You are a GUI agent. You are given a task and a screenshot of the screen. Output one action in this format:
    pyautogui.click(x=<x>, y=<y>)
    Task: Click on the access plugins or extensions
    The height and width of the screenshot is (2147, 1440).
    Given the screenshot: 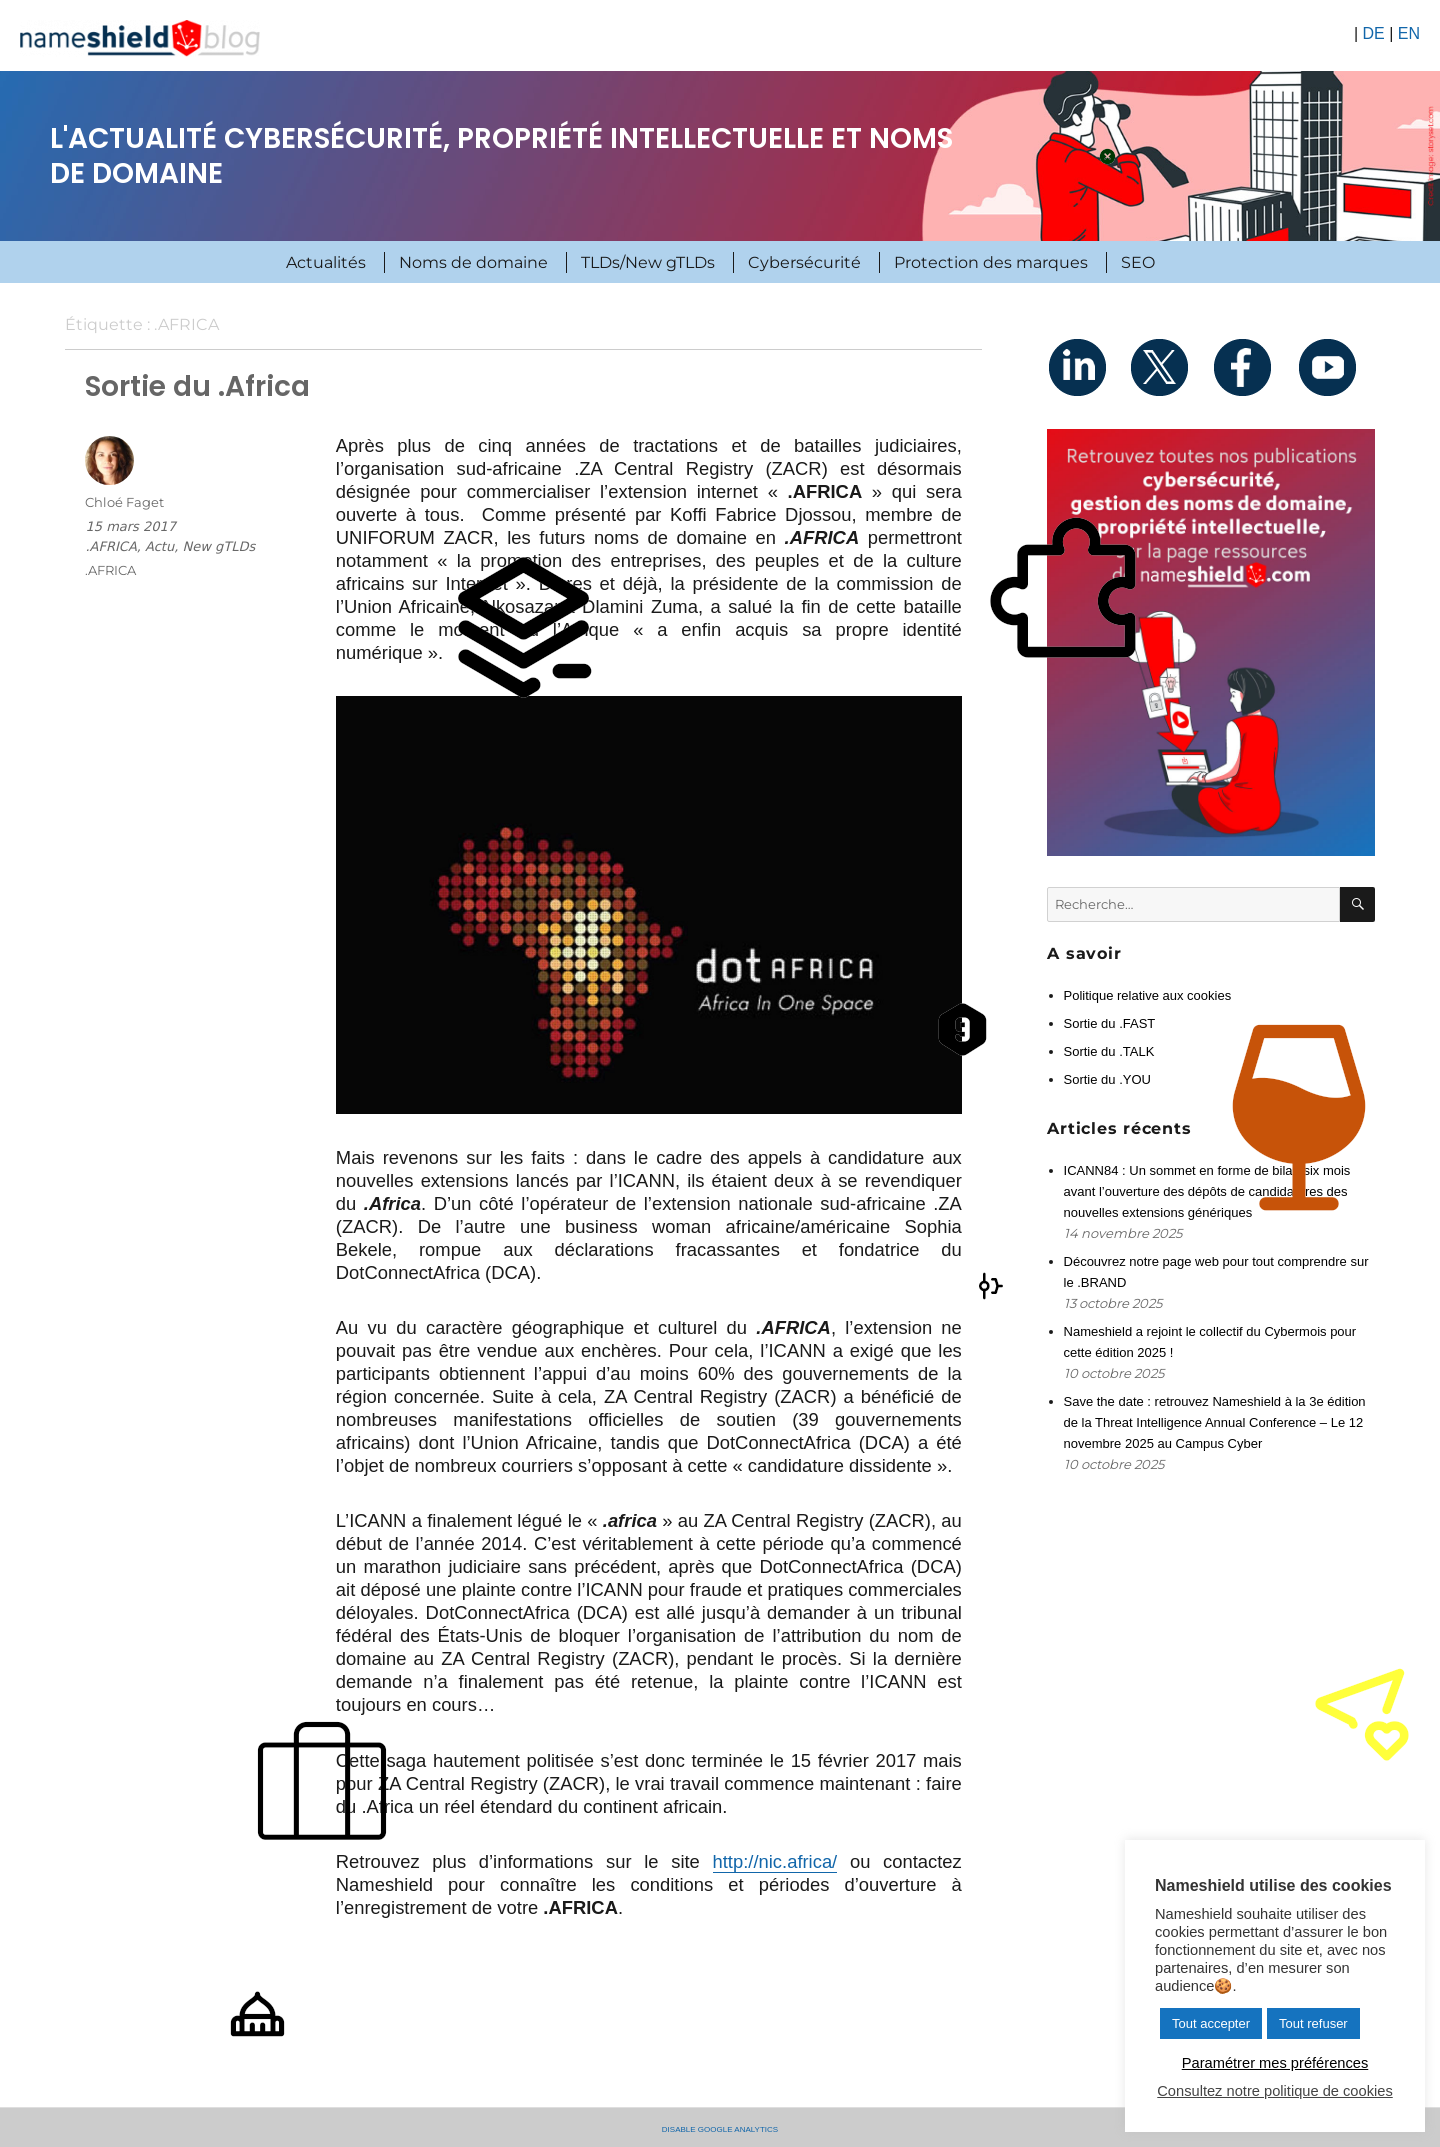 What is the action you would take?
    pyautogui.click(x=1071, y=593)
    